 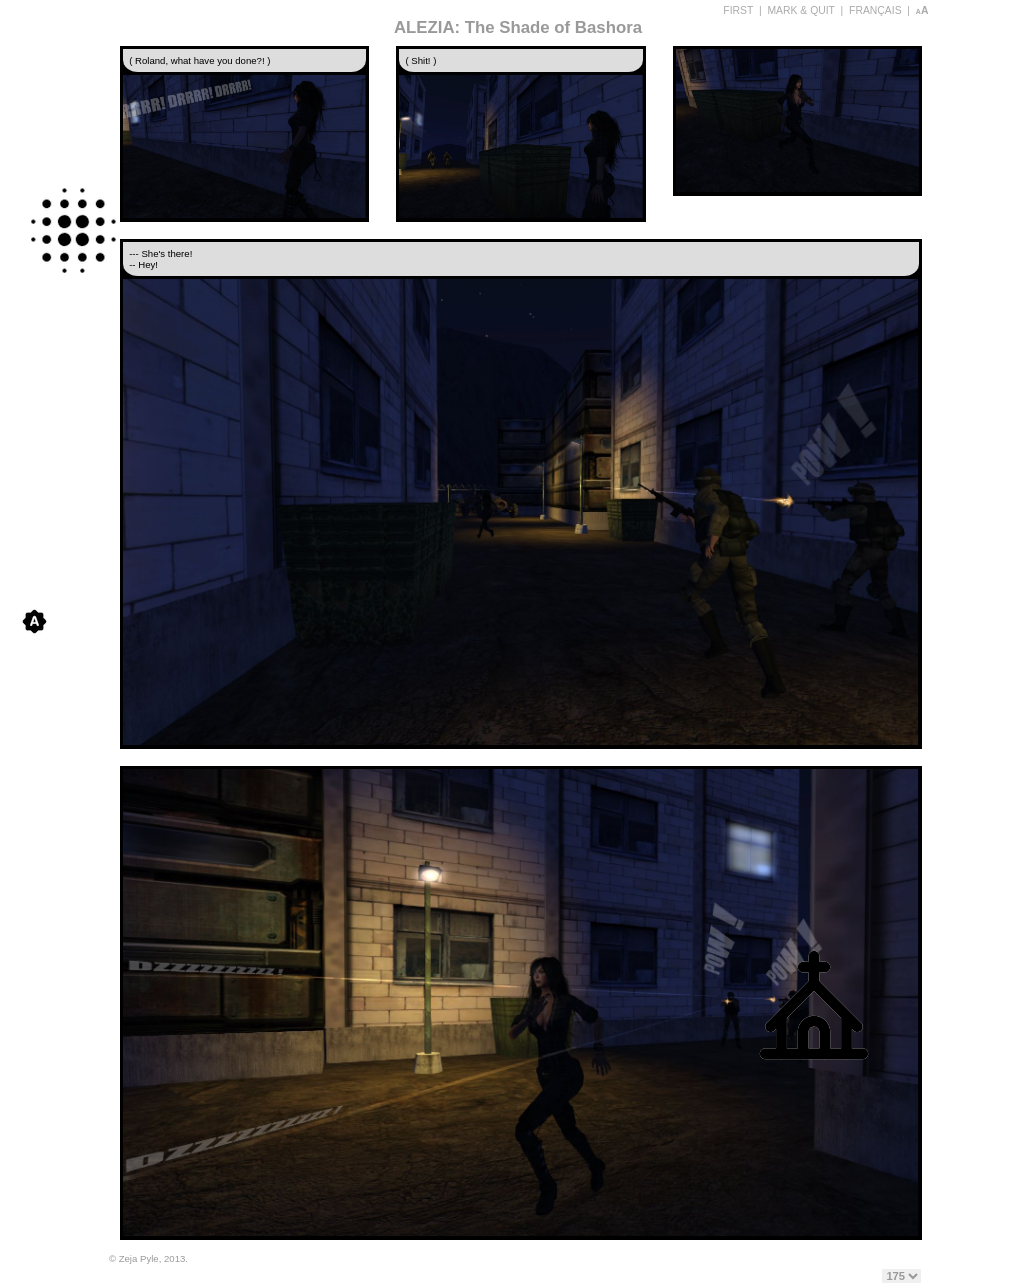 What do you see at coordinates (814, 1005) in the screenshot?
I see `view nearby churches or places of worship` at bounding box center [814, 1005].